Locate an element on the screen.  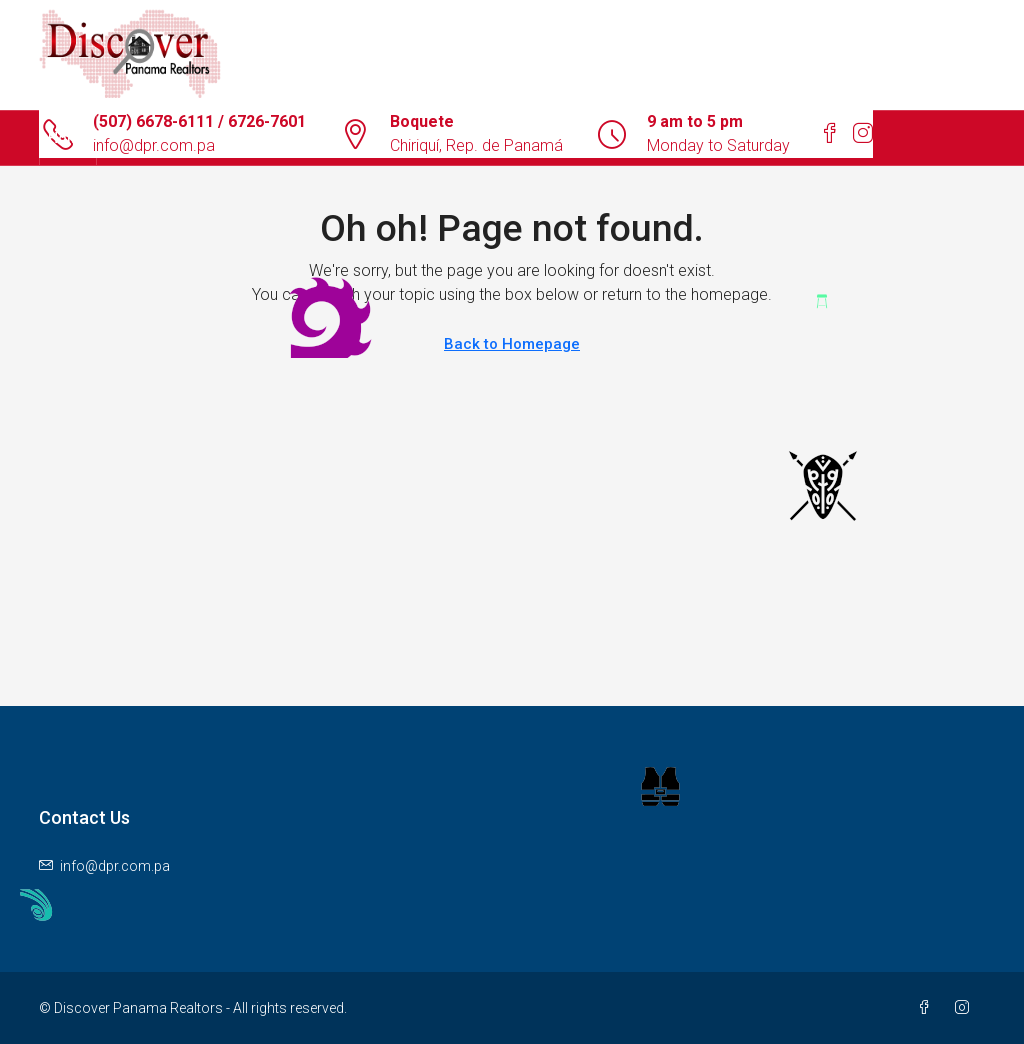
access safety equipment or gear settings is located at coordinates (660, 786).